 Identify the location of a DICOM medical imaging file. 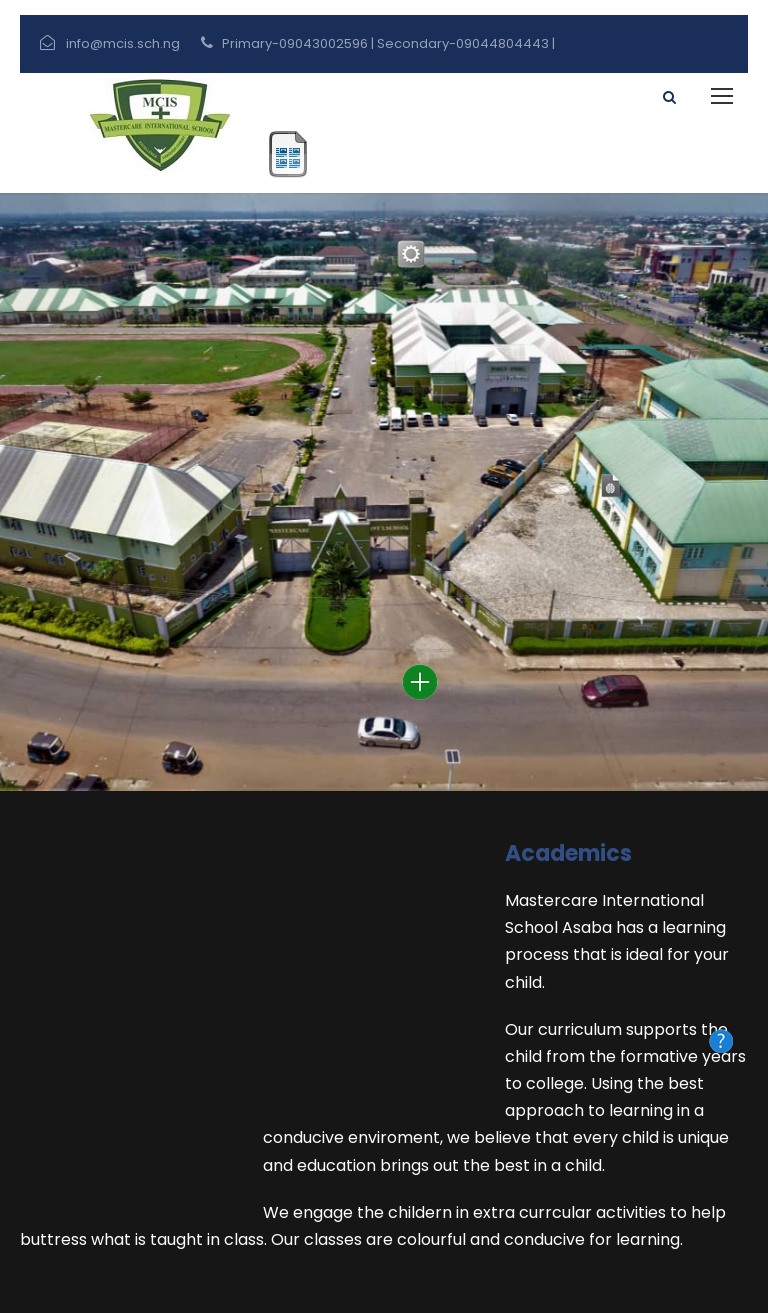
(610, 485).